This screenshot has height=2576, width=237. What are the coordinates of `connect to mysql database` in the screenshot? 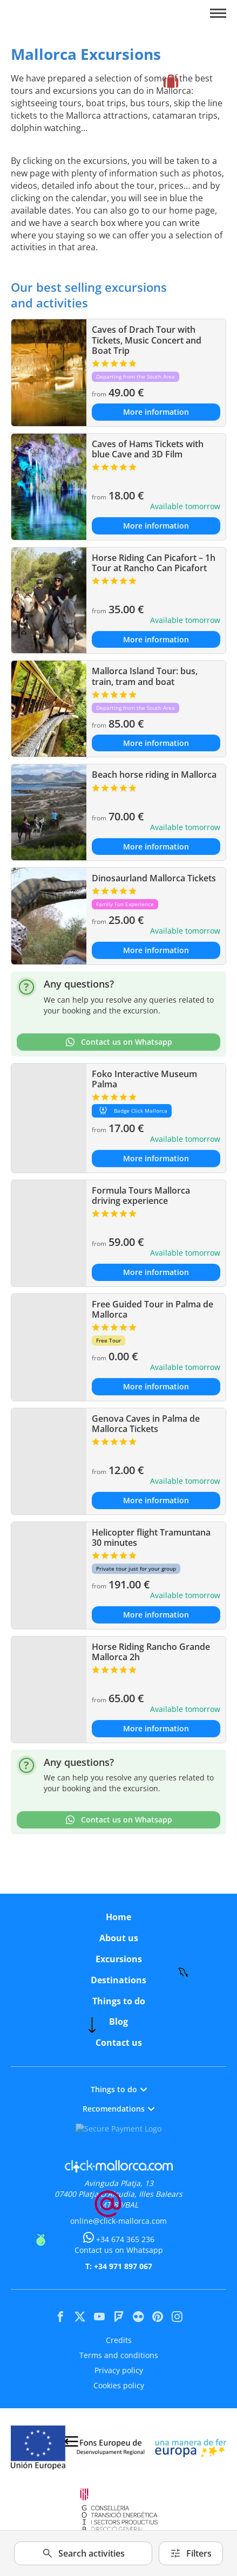 It's located at (183, 1972).